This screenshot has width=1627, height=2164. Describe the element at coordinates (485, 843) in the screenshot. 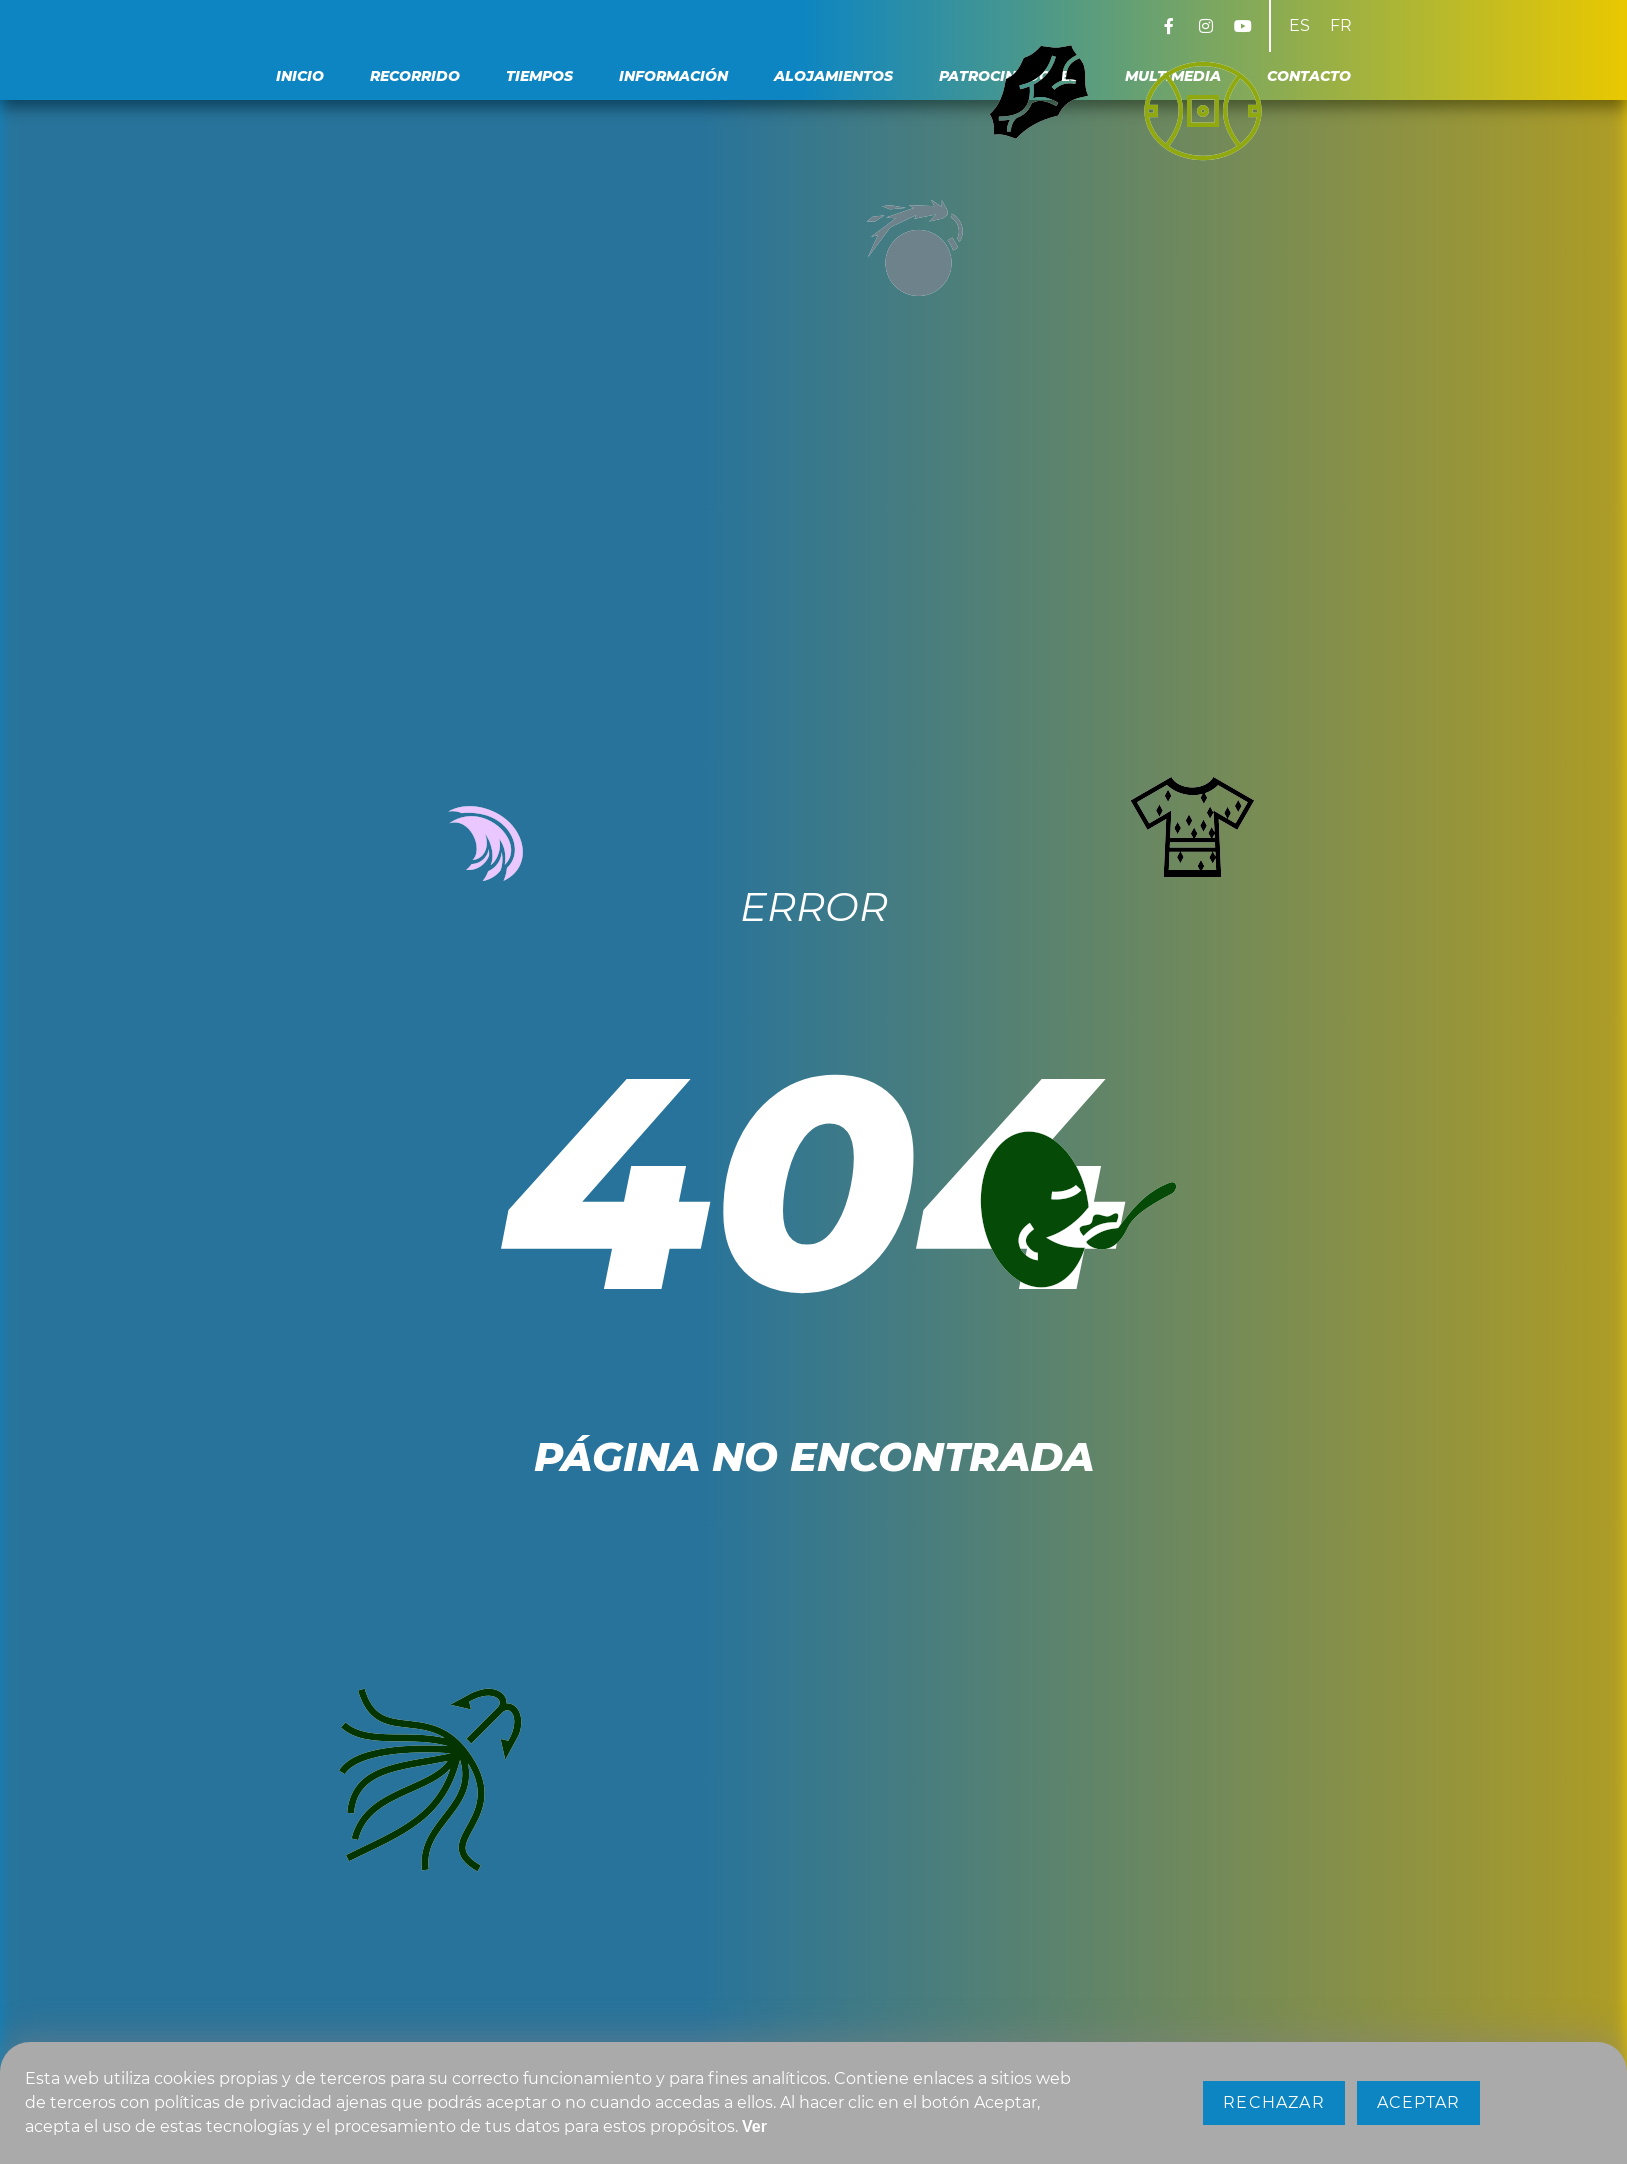

I see `equip claw-type armor or gauntlet` at that location.